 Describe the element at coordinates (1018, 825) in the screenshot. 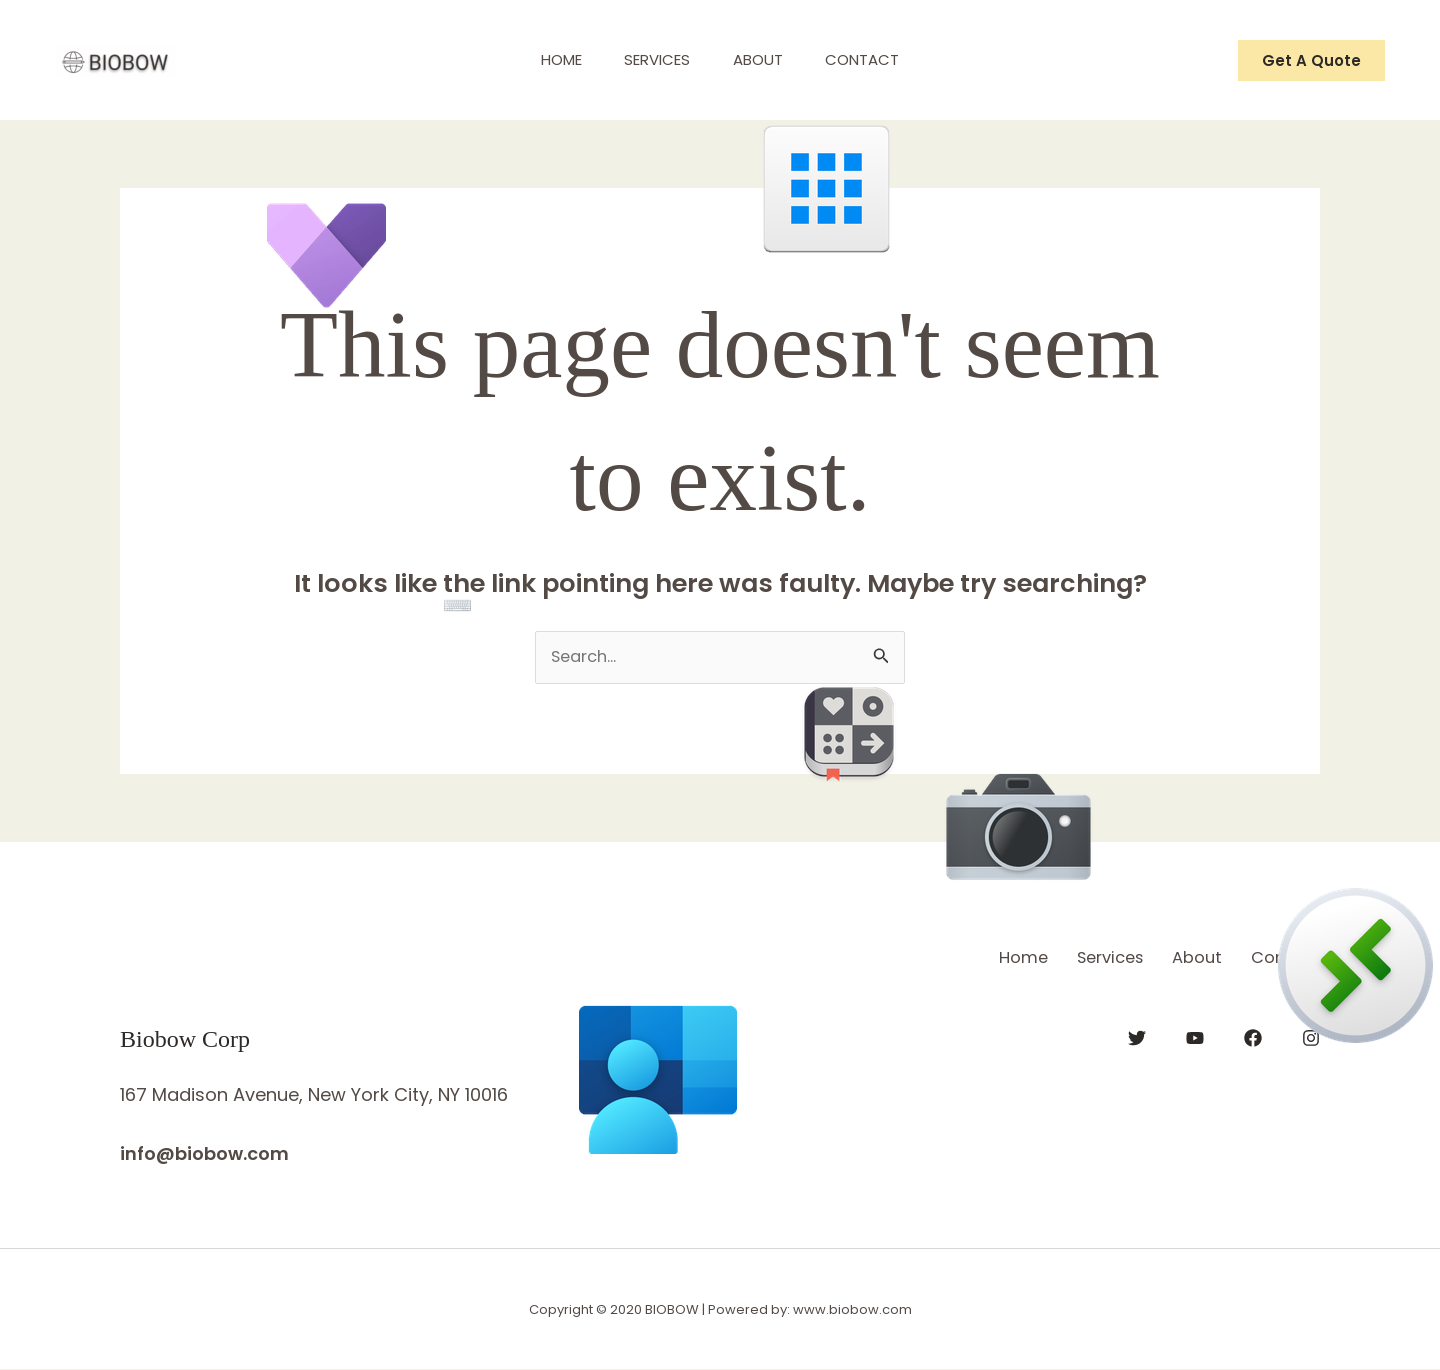

I see `open camera app` at that location.